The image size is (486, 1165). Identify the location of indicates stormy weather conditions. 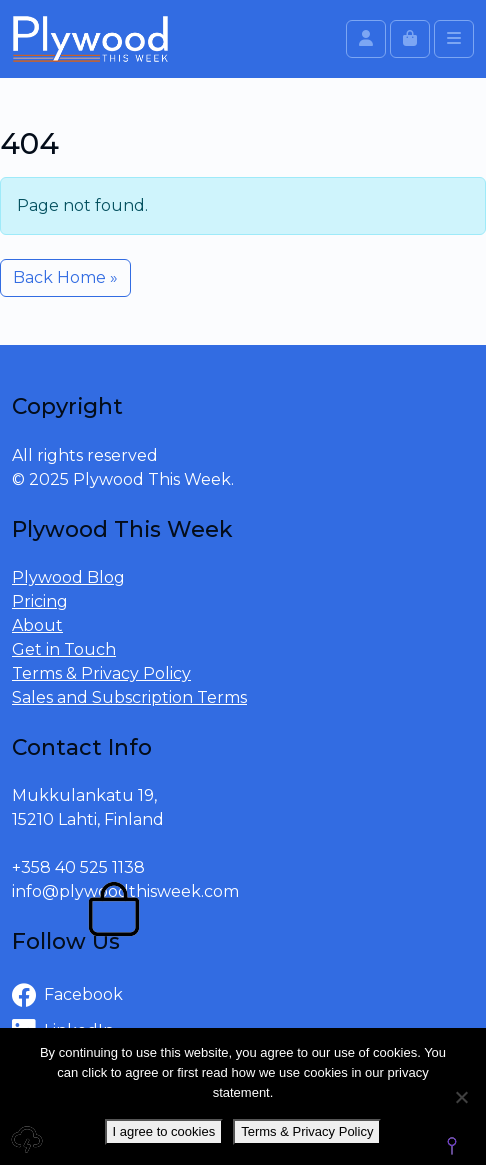
(26, 1137).